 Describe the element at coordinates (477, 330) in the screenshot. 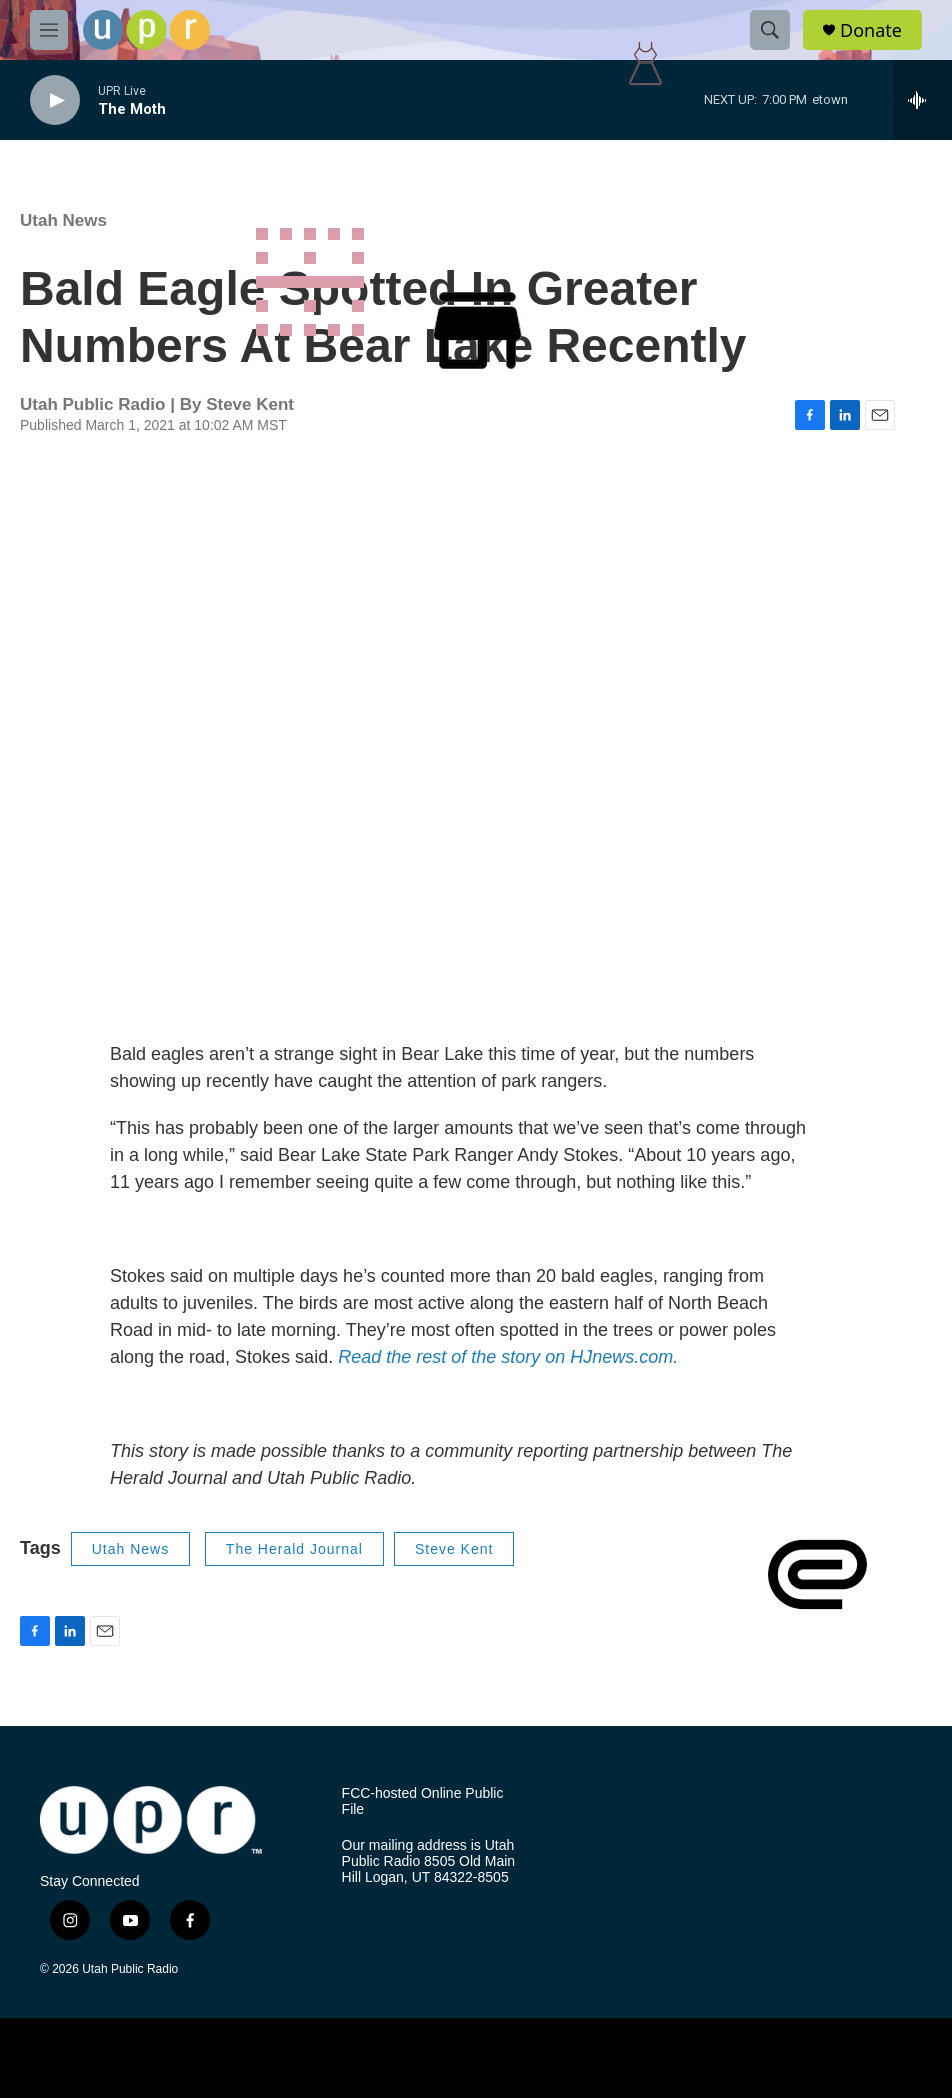

I see `access the store or marketplace` at that location.